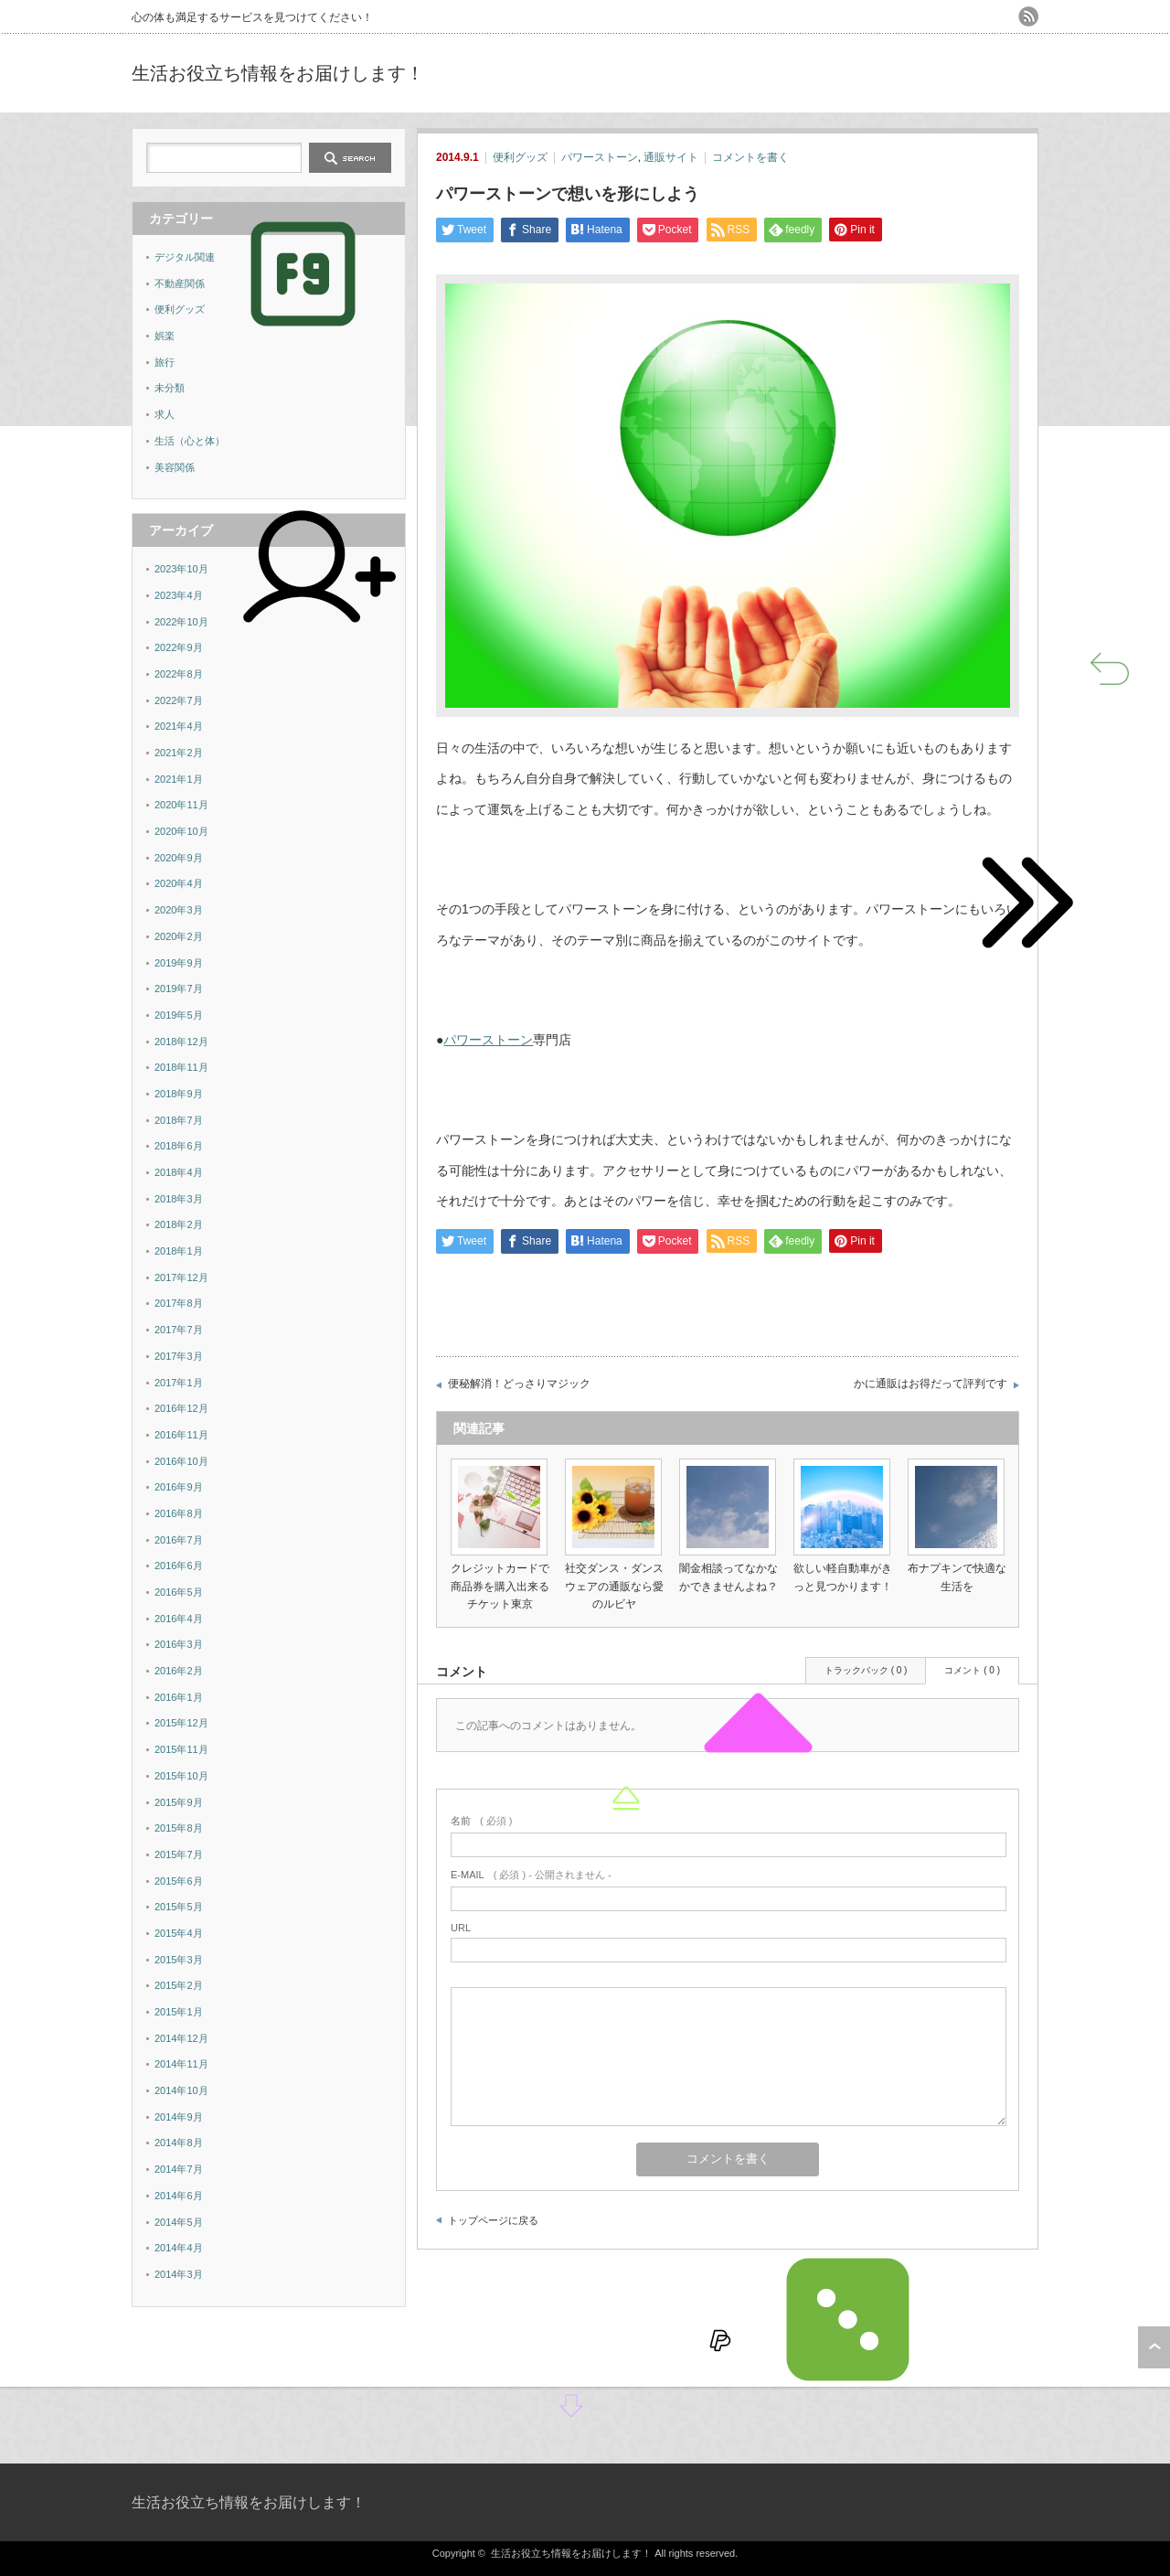 This screenshot has width=1170, height=2576. Describe the element at coordinates (1024, 903) in the screenshot. I see `skip forward or advance to next item` at that location.